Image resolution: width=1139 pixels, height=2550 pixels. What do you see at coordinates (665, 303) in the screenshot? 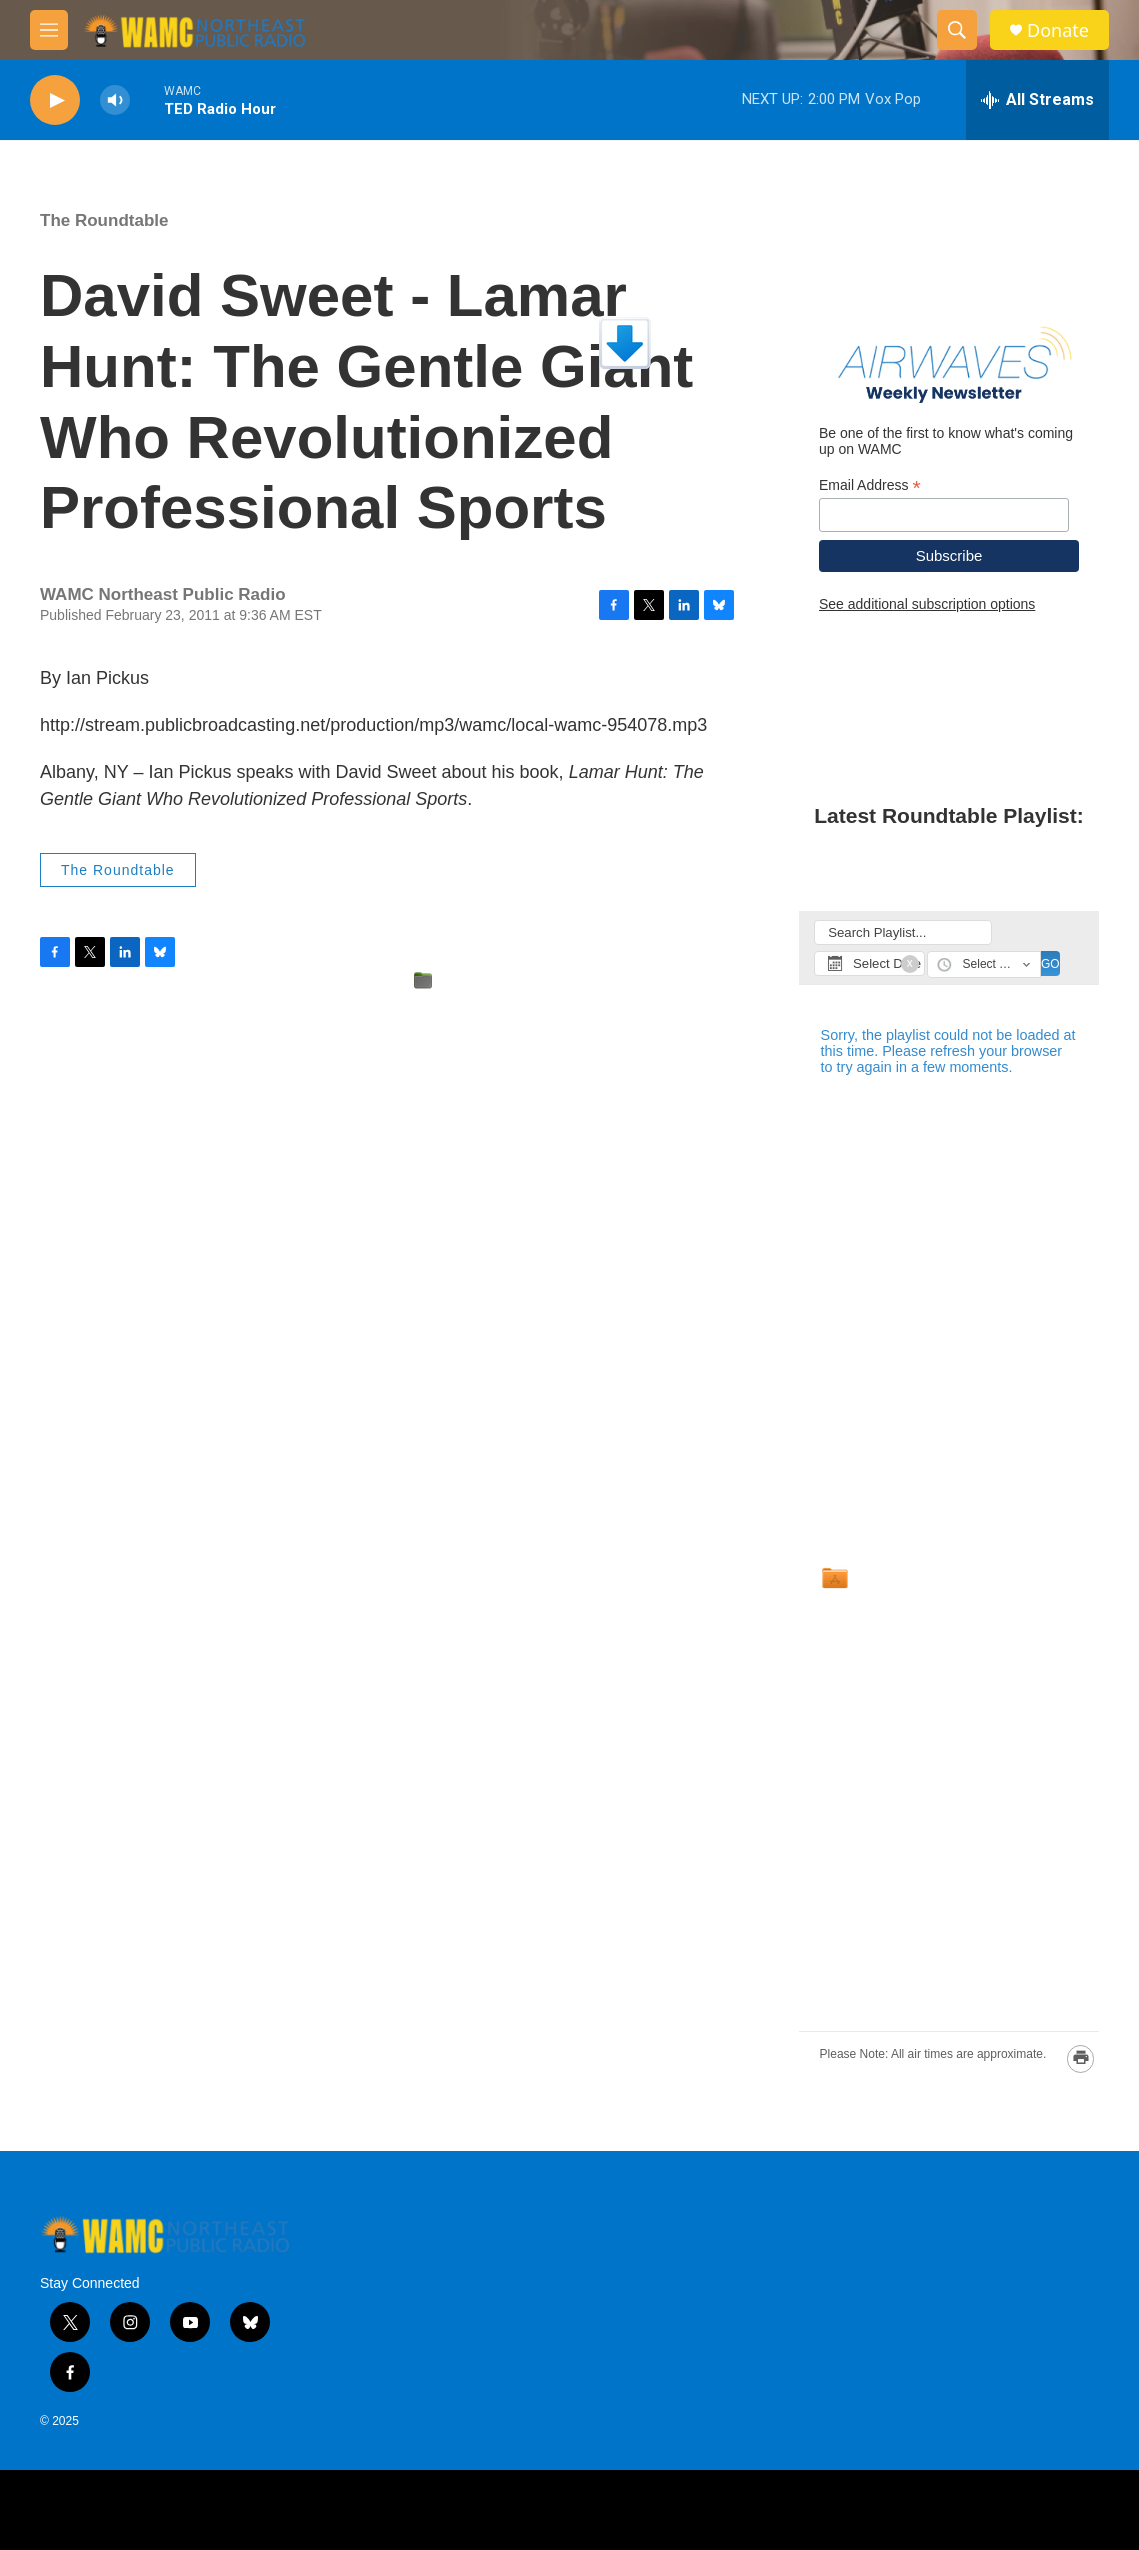
I see `indicates a file or item is being downloaded` at bounding box center [665, 303].